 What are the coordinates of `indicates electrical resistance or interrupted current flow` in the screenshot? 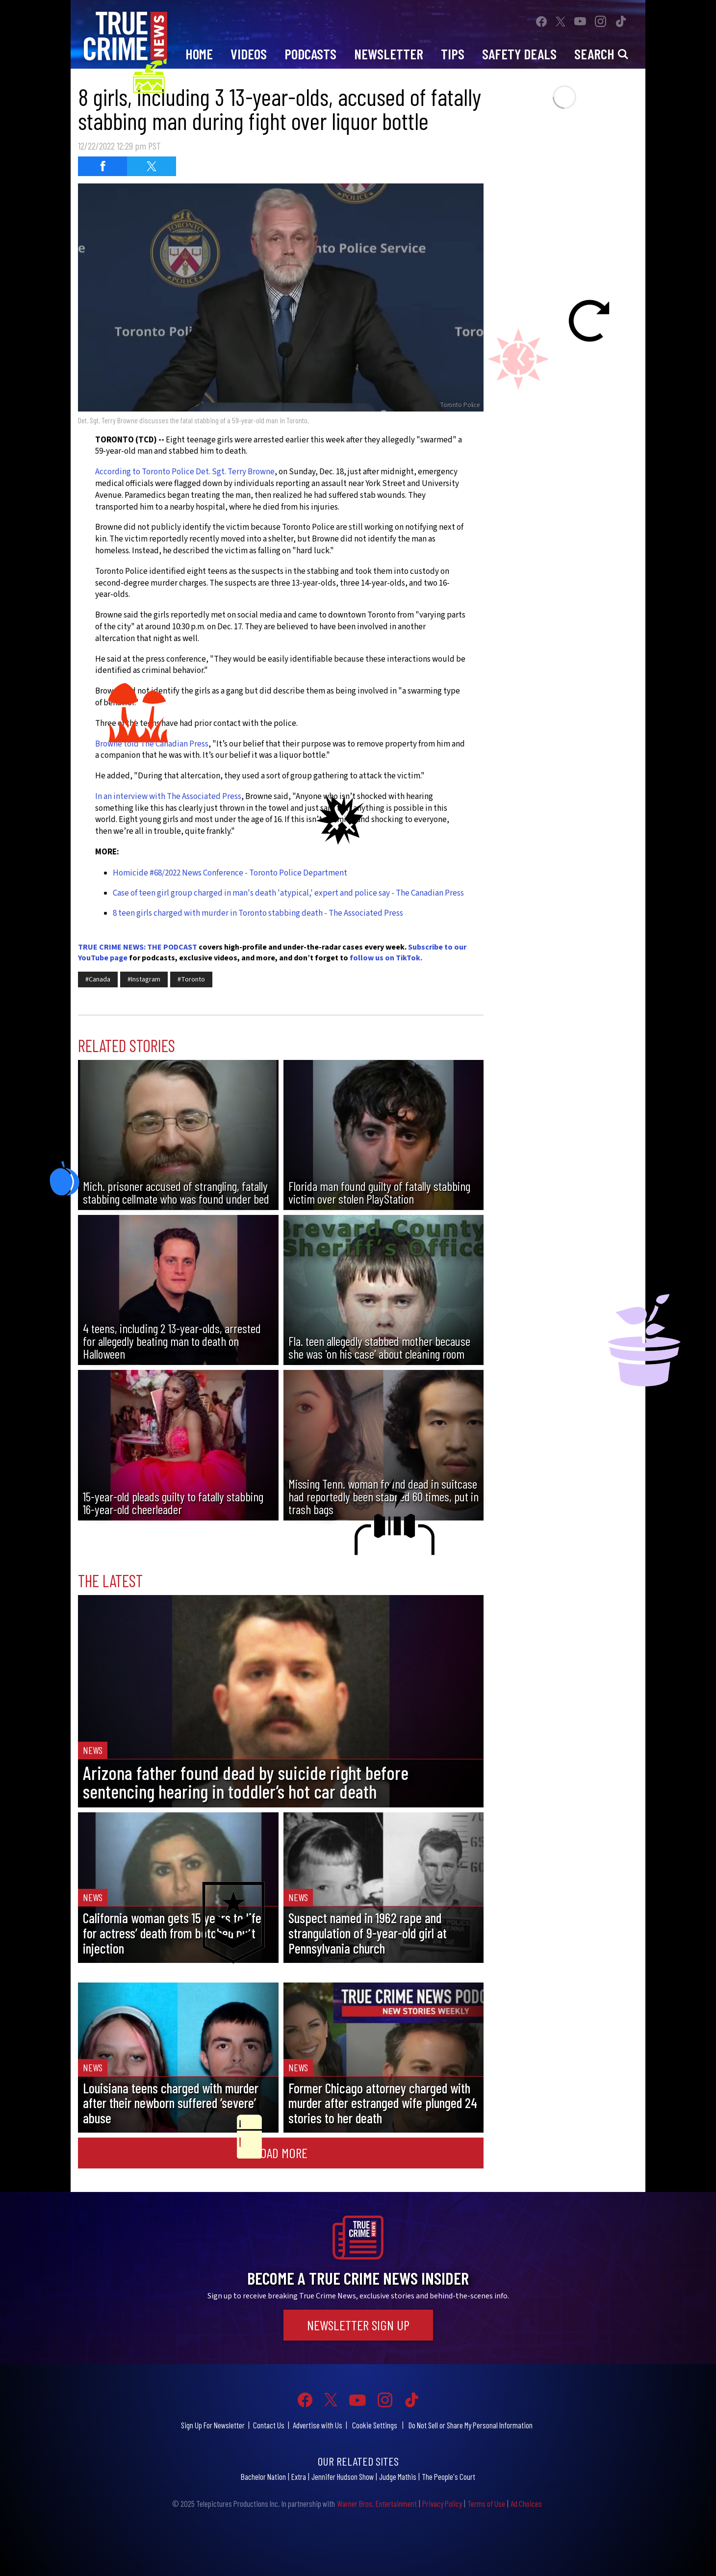 It's located at (394, 1515).